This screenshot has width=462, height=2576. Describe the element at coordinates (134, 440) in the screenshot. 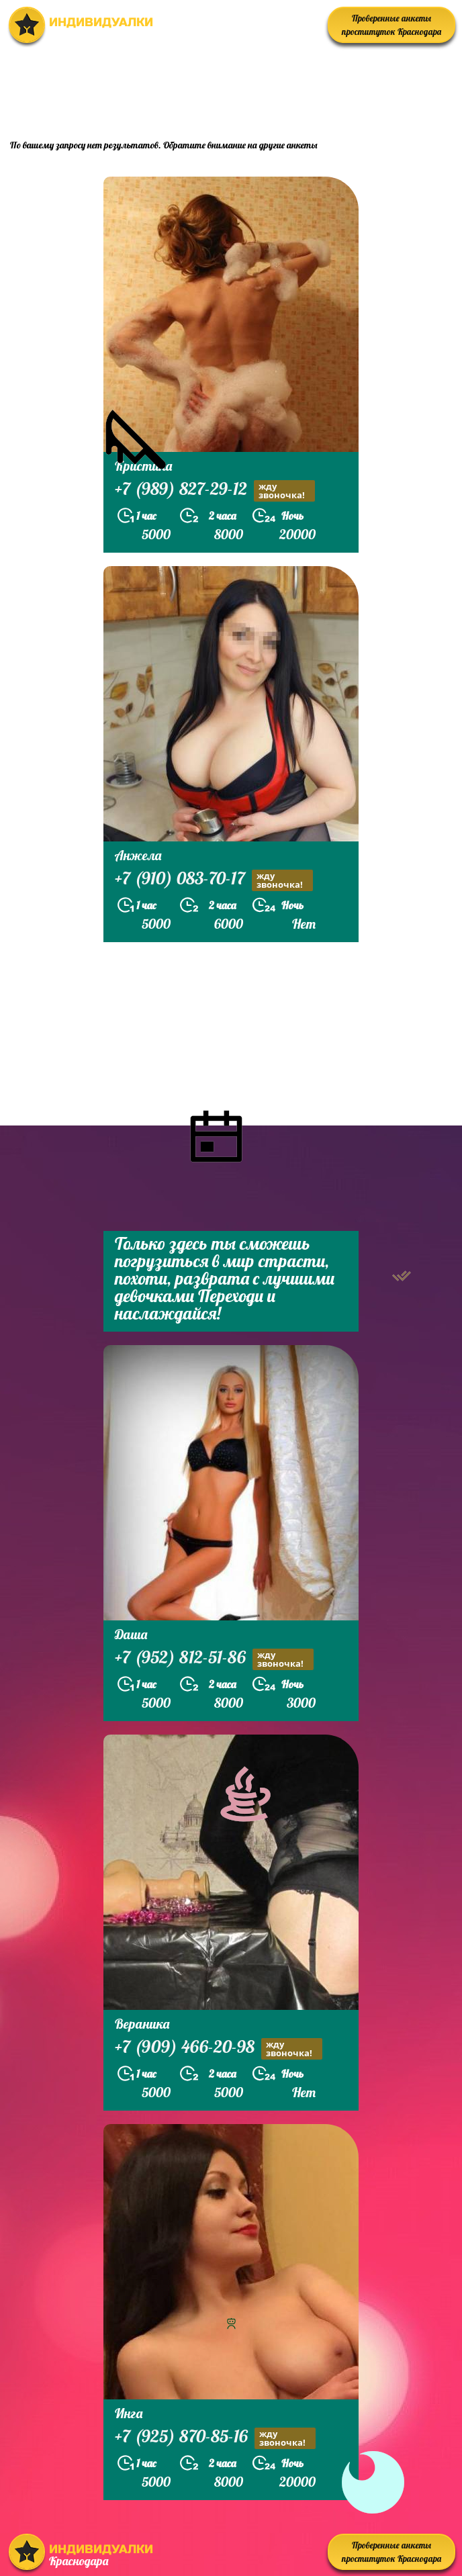

I see `indicates mature or violent content warning` at that location.